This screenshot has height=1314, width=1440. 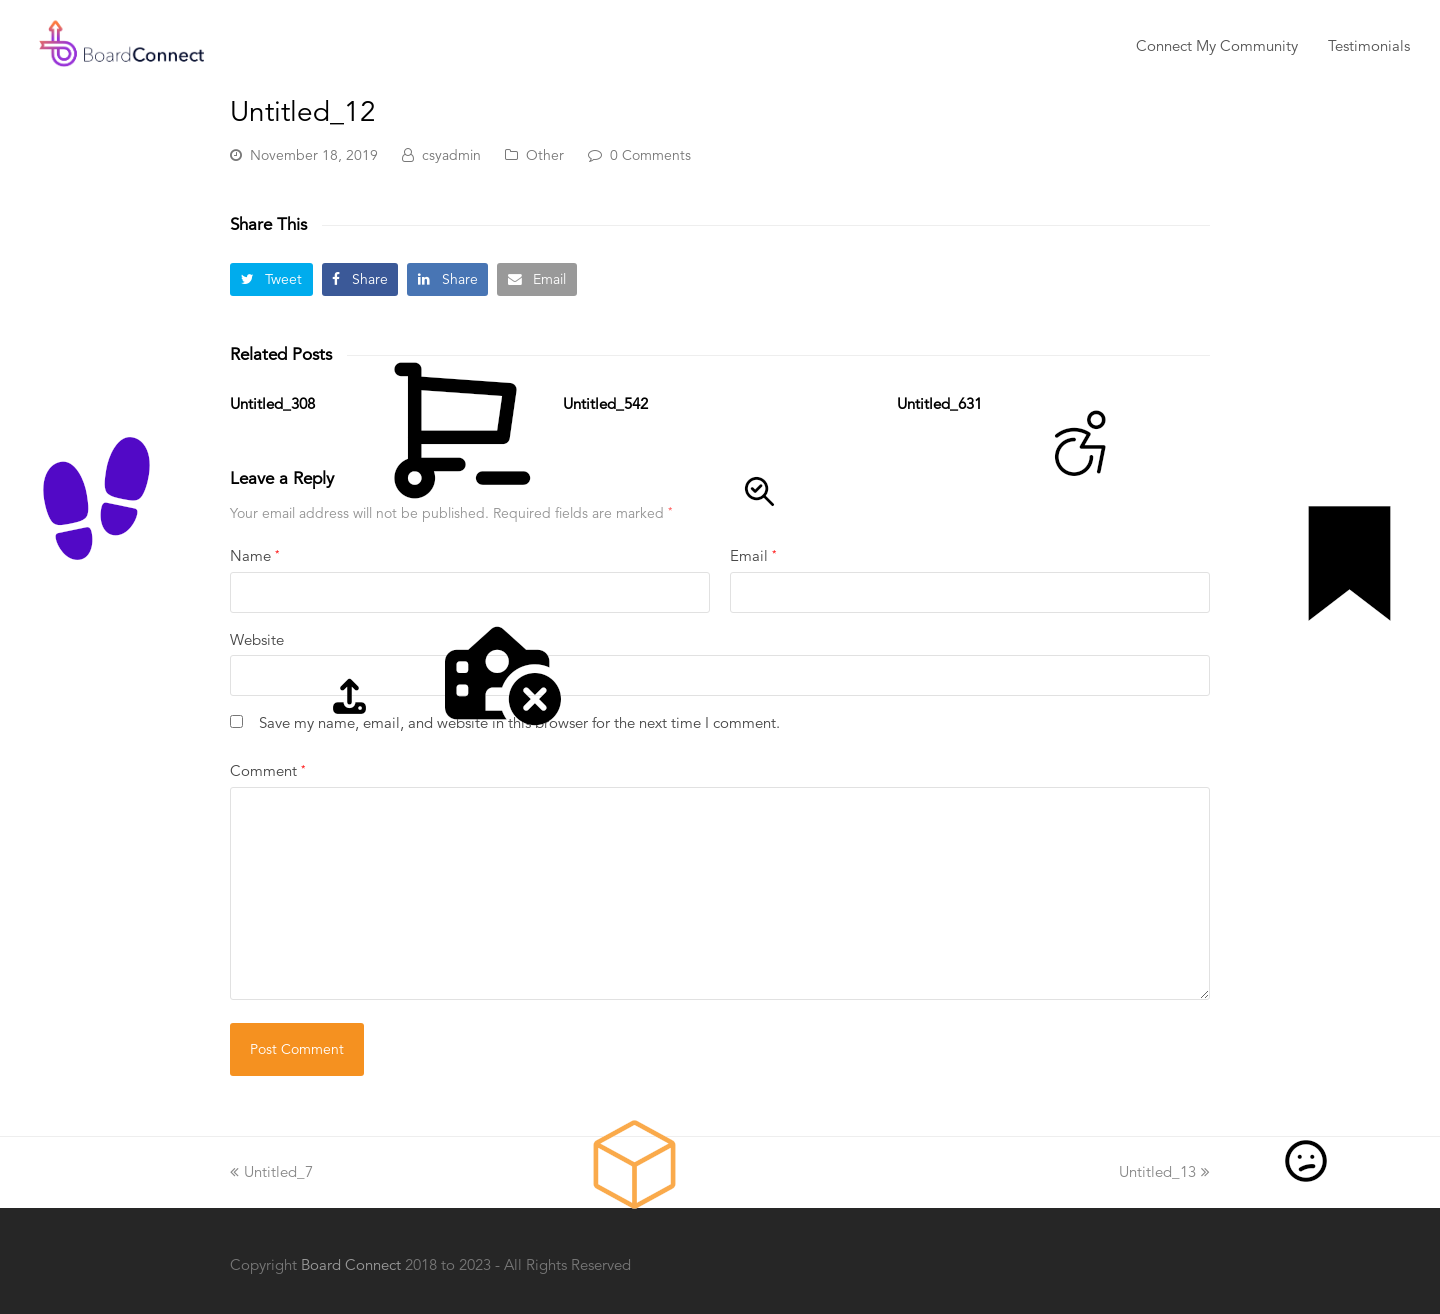 I want to click on track your steps or walking activity, so click(x=96, y=498).